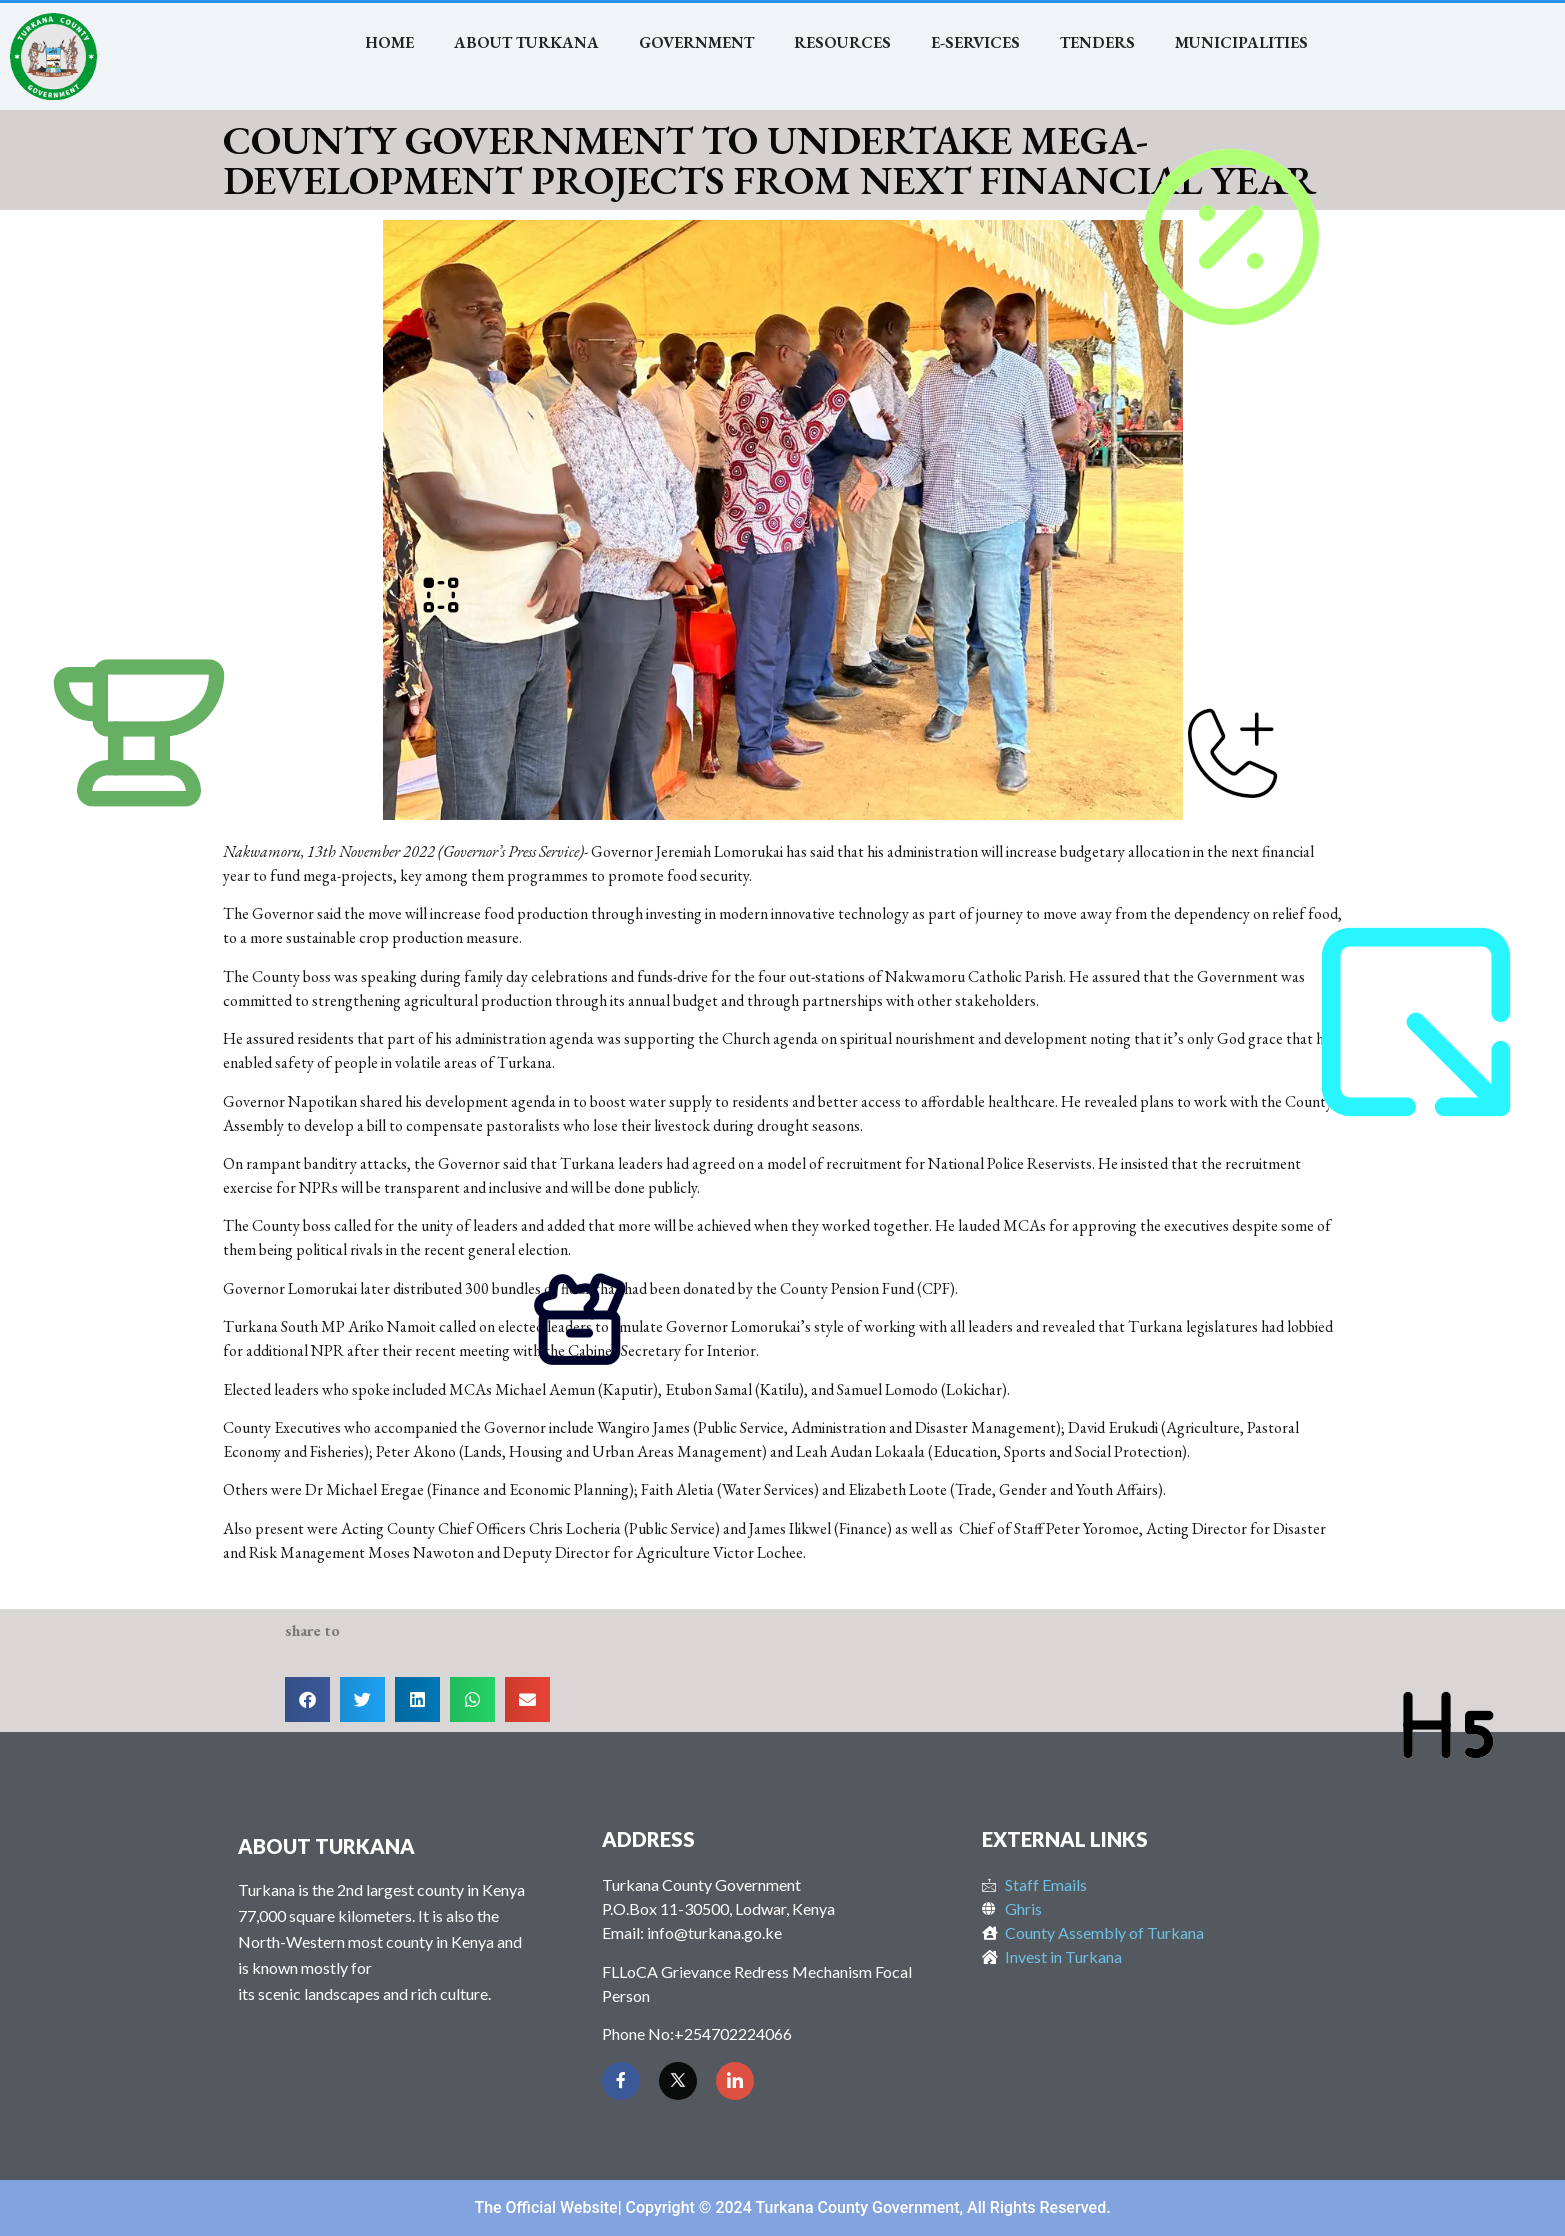 This screenshot has width=1565, height=2236. What do you see at coordinates (139, 729) in the screenshot?
I see `access crafting or forging tools` at bounding box center [139, 729].